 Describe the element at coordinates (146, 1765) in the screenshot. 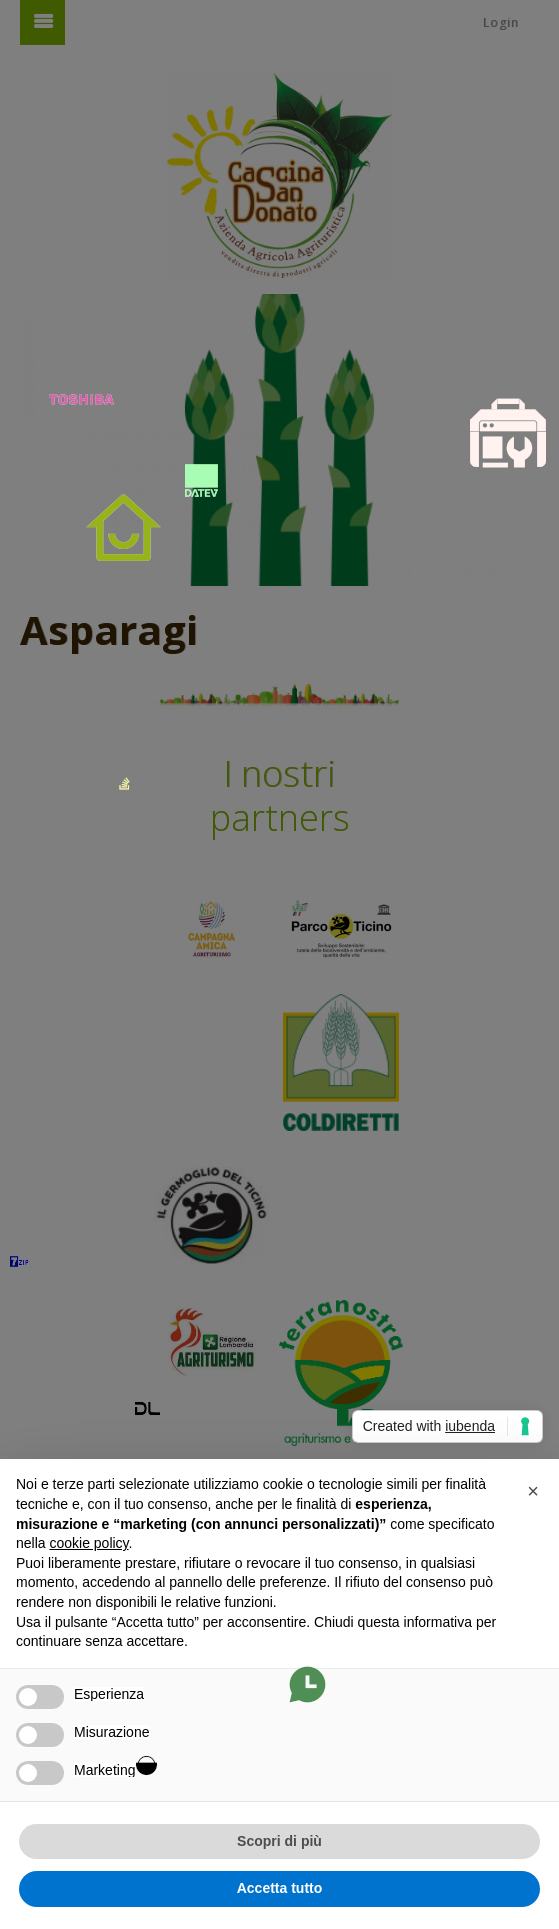

I see `umami analytics platform logo` at that location.